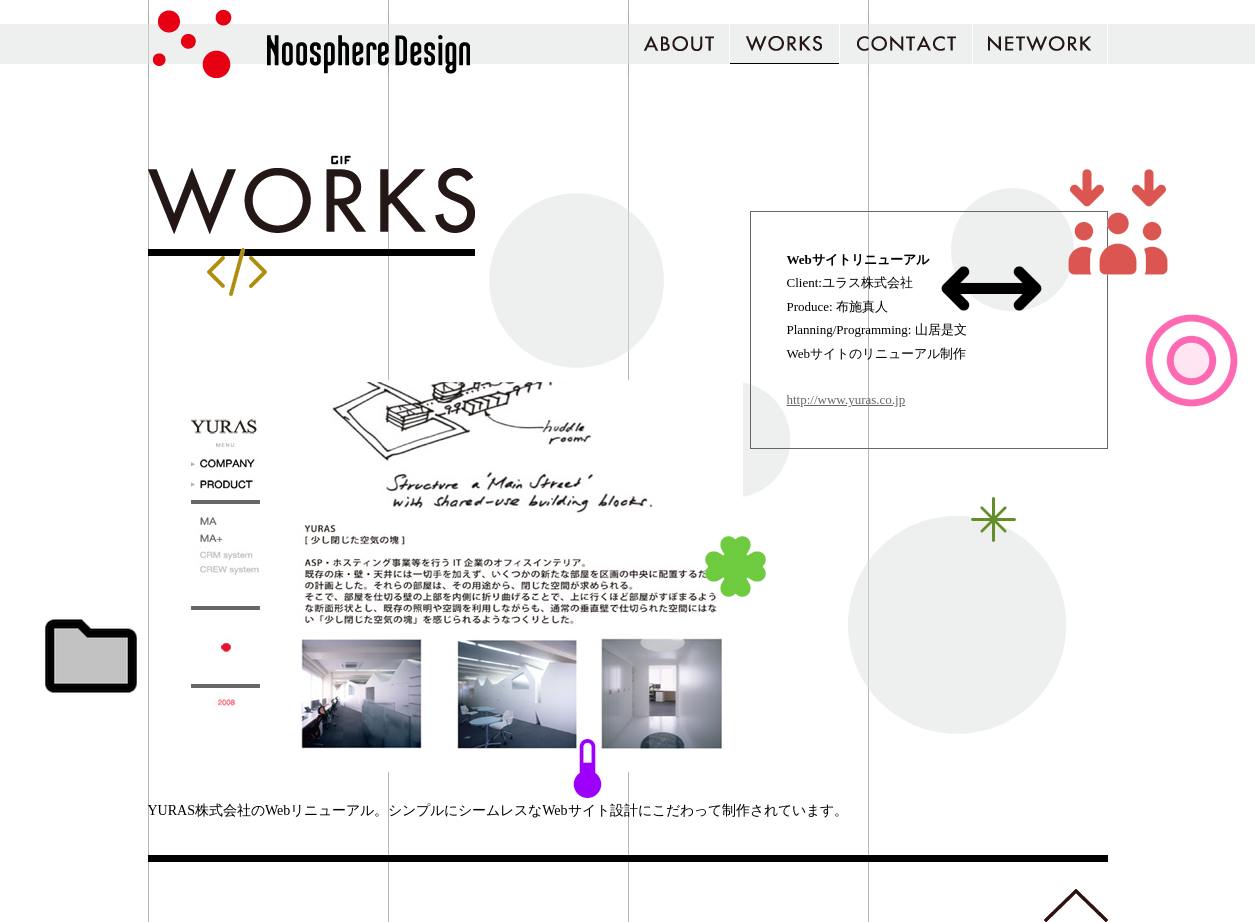 This screenshot has width=1255, height=922. I want to click on view current temperature reading, so click(587, 768).